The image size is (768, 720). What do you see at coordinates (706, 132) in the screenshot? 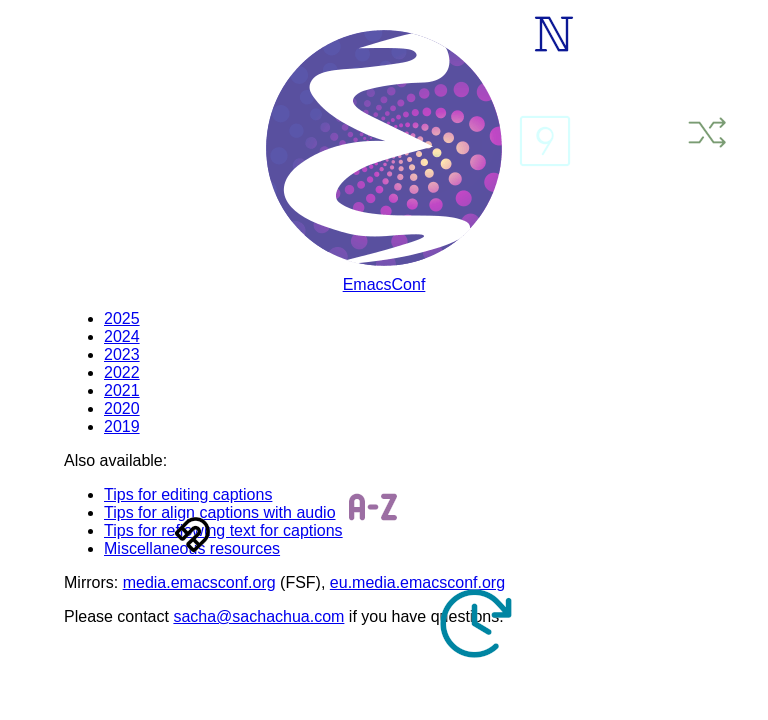
I see `shuffle playlist or queue order` at bounding box center [706, 132].